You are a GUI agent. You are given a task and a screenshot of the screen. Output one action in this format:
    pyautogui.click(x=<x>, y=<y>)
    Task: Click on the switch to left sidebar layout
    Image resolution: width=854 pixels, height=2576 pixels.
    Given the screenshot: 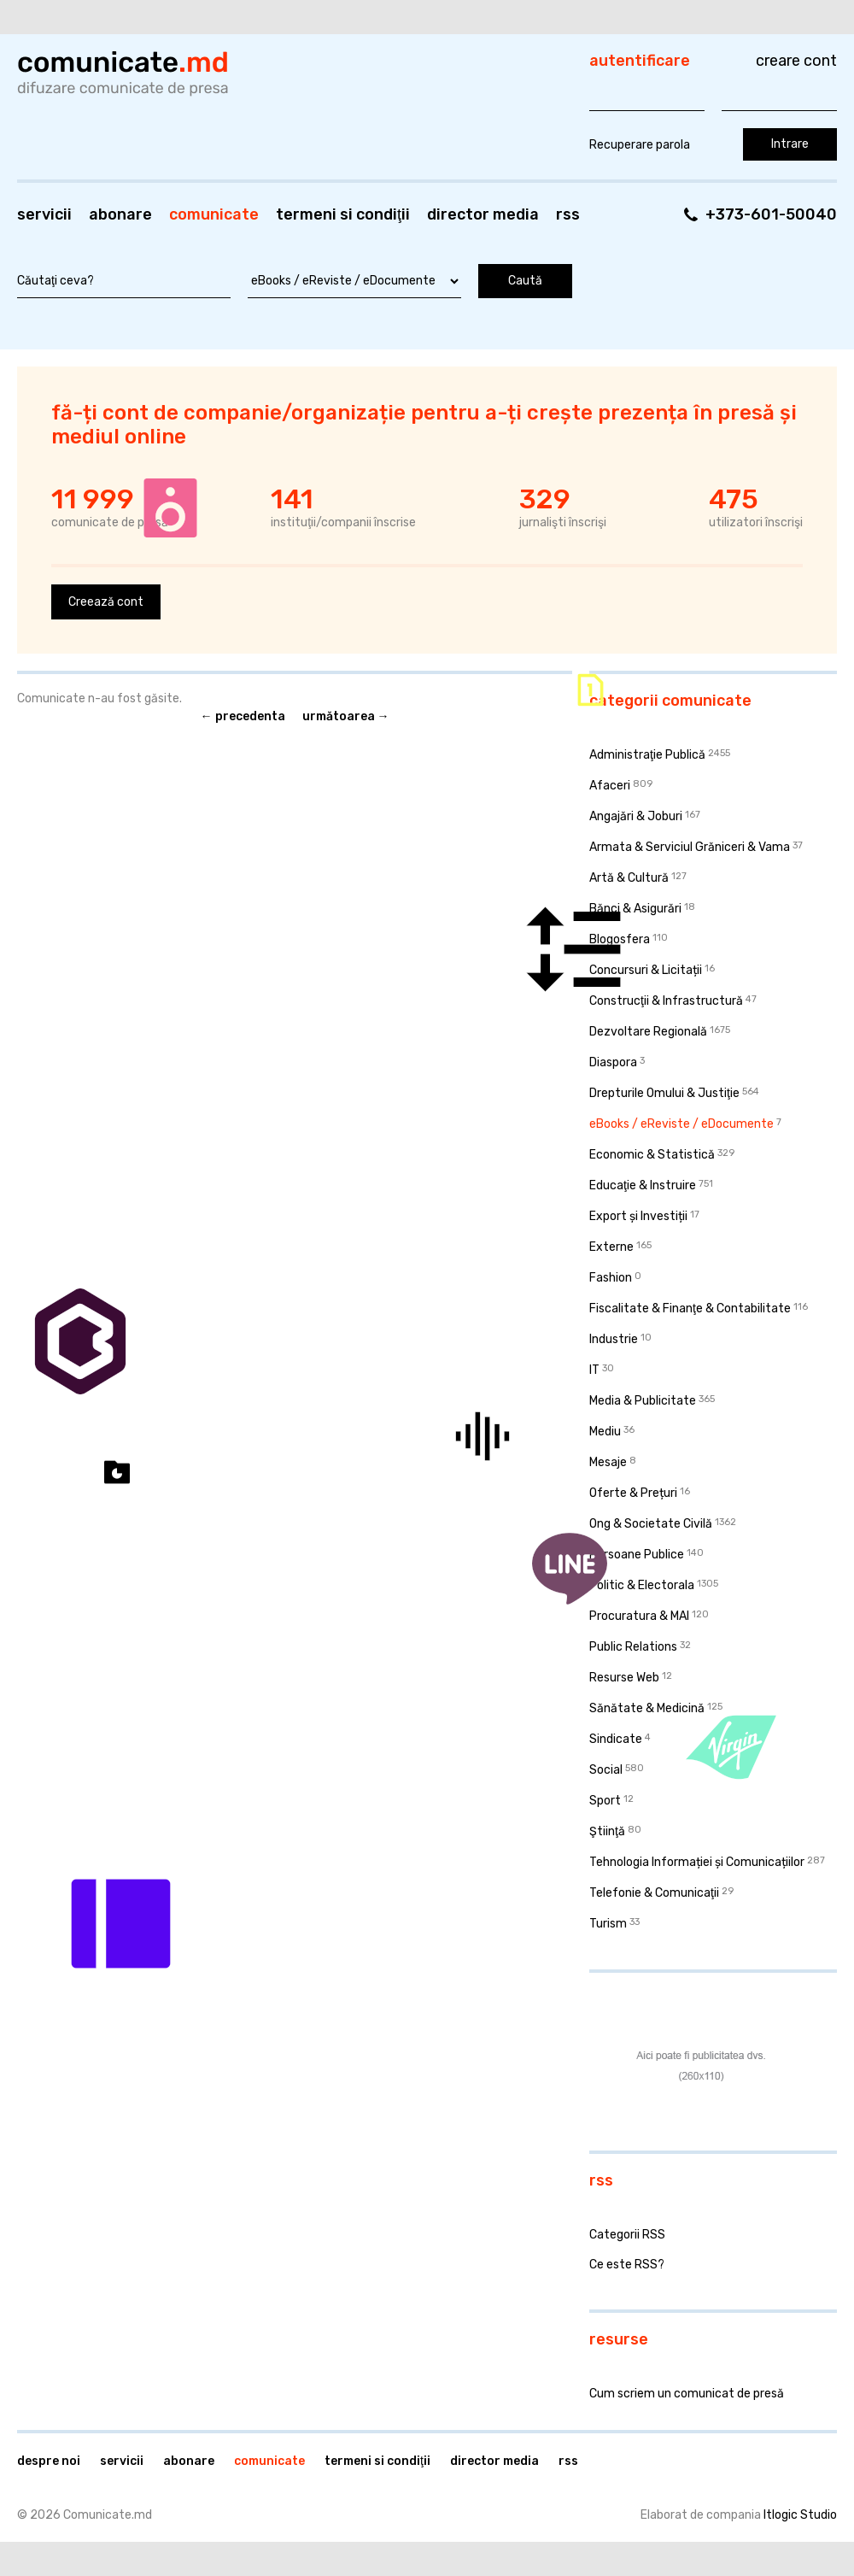 What is the action you would take?
    pyautogui.click(x=120, y=1923)
    